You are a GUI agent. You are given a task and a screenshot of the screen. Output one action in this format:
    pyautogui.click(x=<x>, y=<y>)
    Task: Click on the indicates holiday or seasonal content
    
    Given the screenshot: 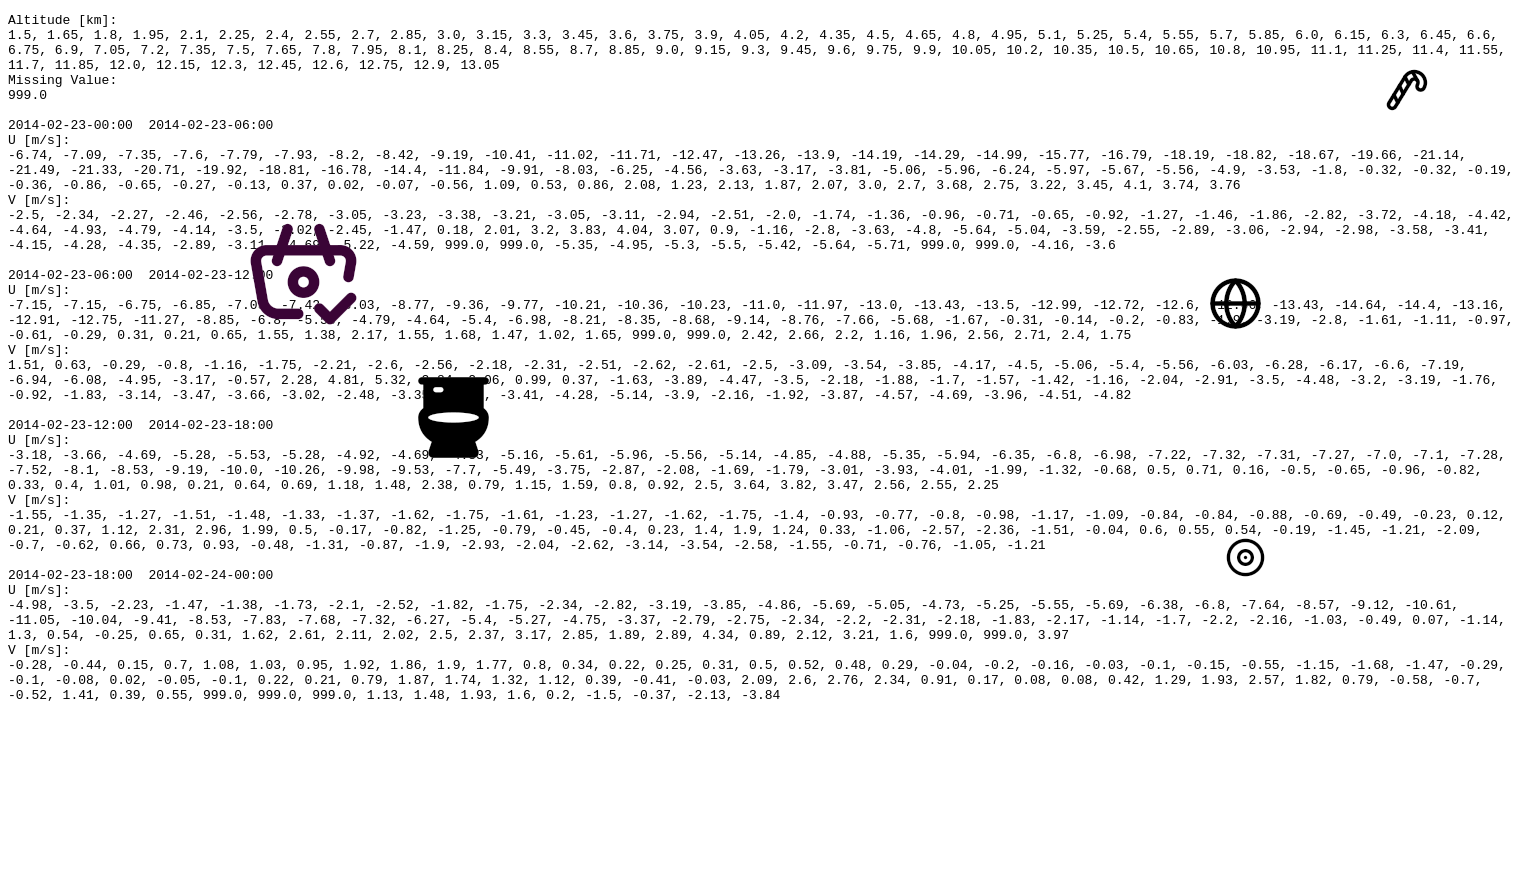 What is the action you would take?
    pyautogui.click(x=1407, y=90)
    